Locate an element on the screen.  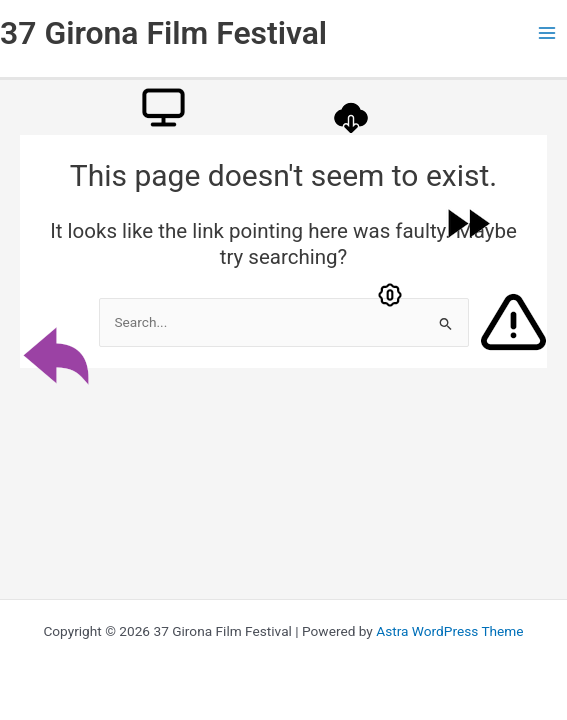
indicates zero items or notifications is located at coordinates (390, 295).